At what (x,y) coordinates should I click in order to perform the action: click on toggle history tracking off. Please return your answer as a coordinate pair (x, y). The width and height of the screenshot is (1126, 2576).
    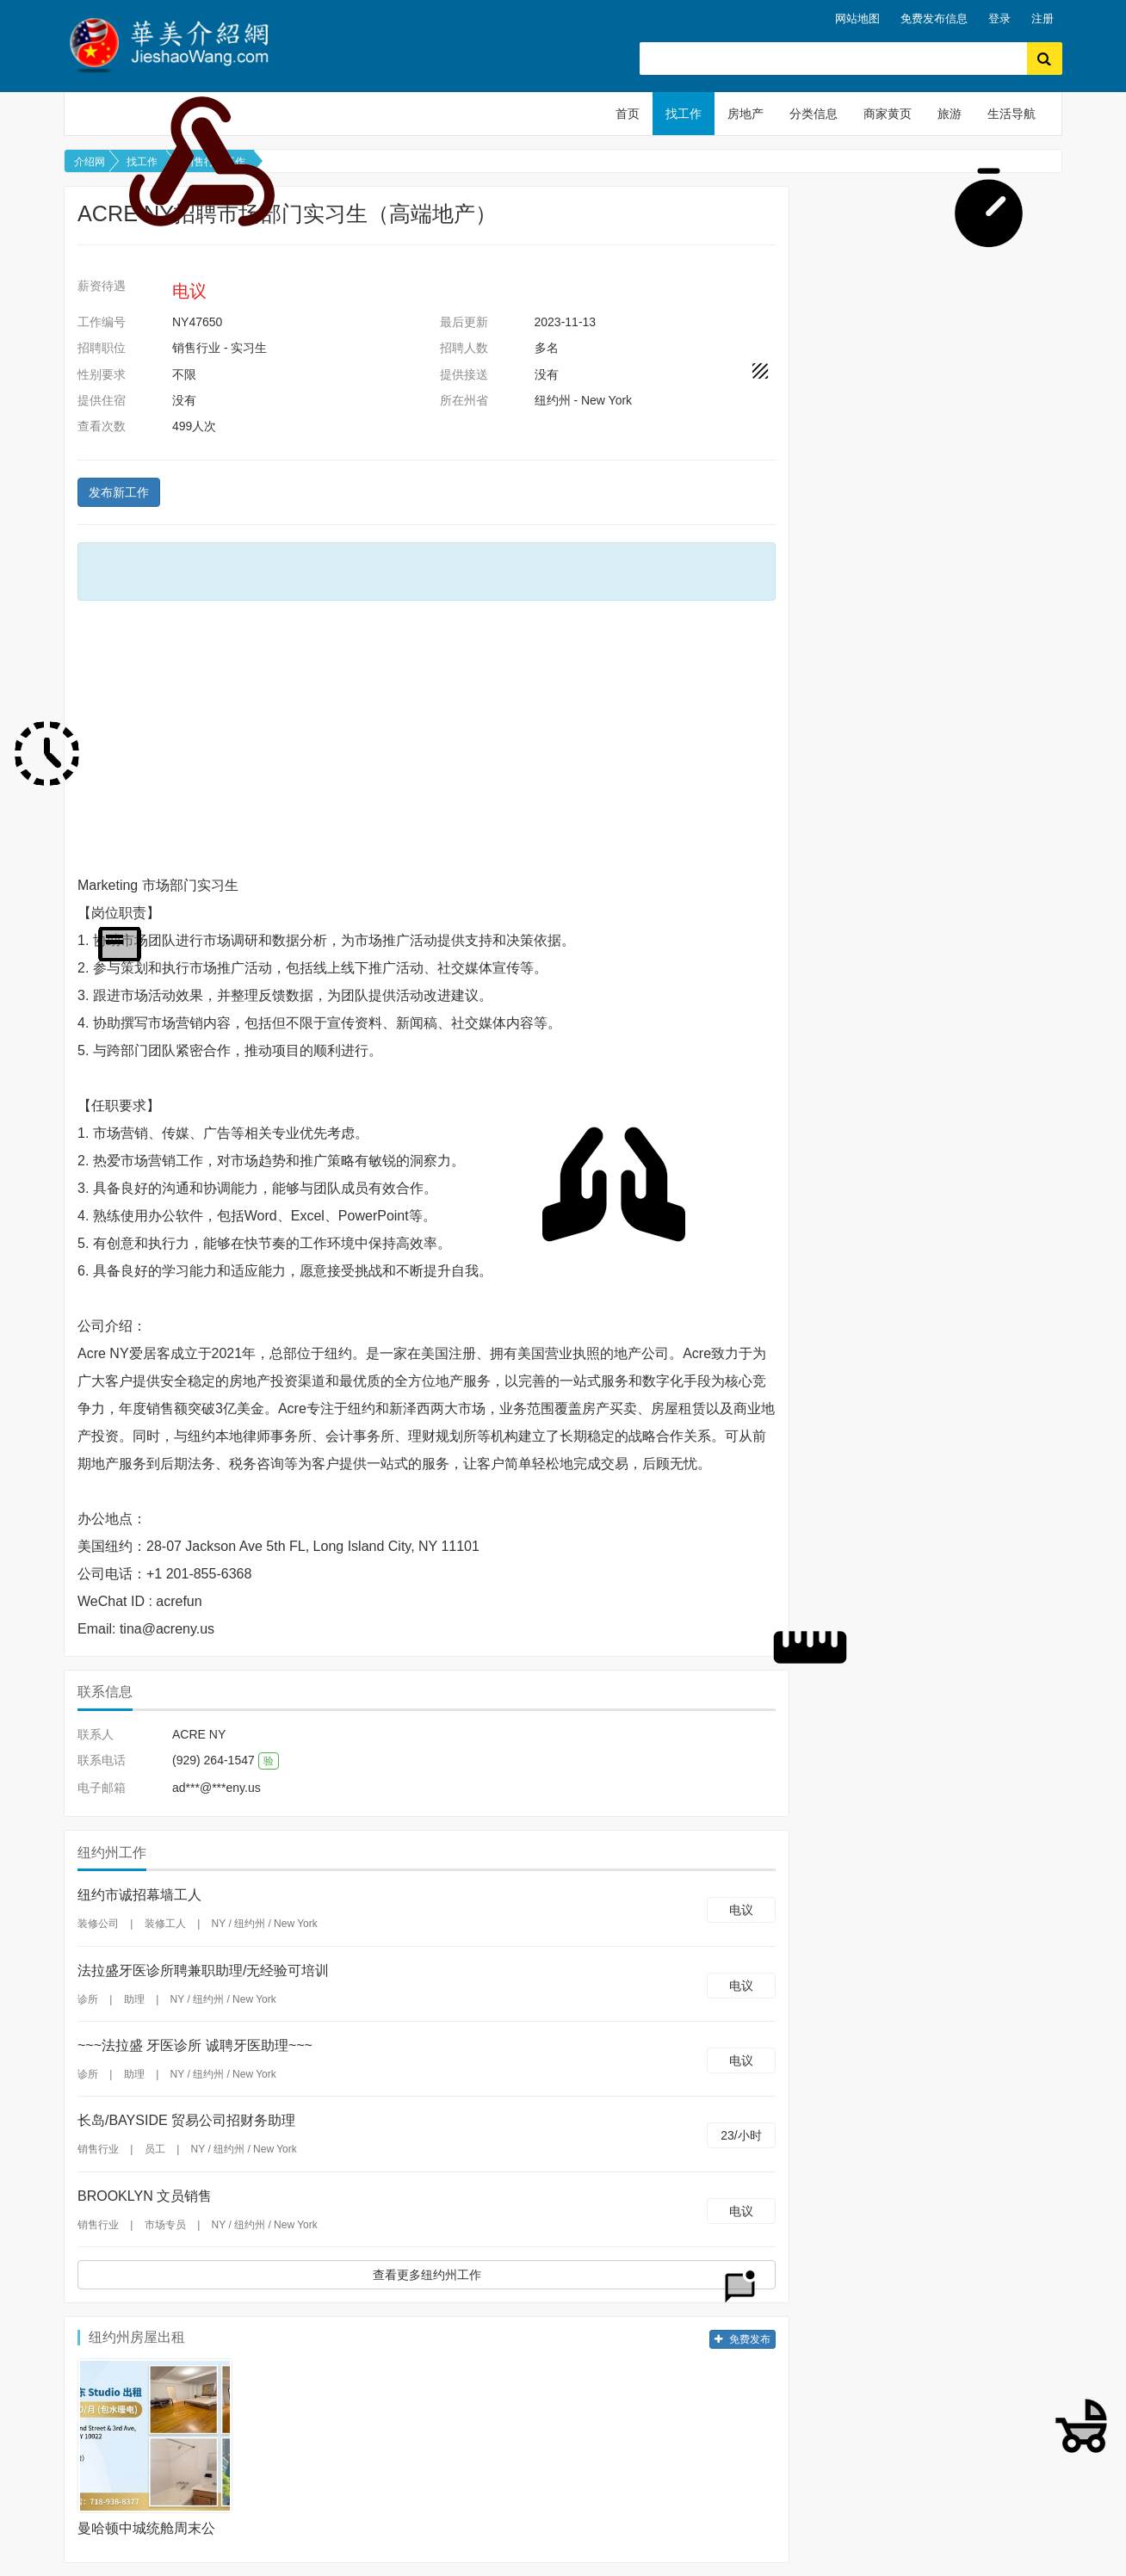
    Looking at the image, I should click on (46, 753).